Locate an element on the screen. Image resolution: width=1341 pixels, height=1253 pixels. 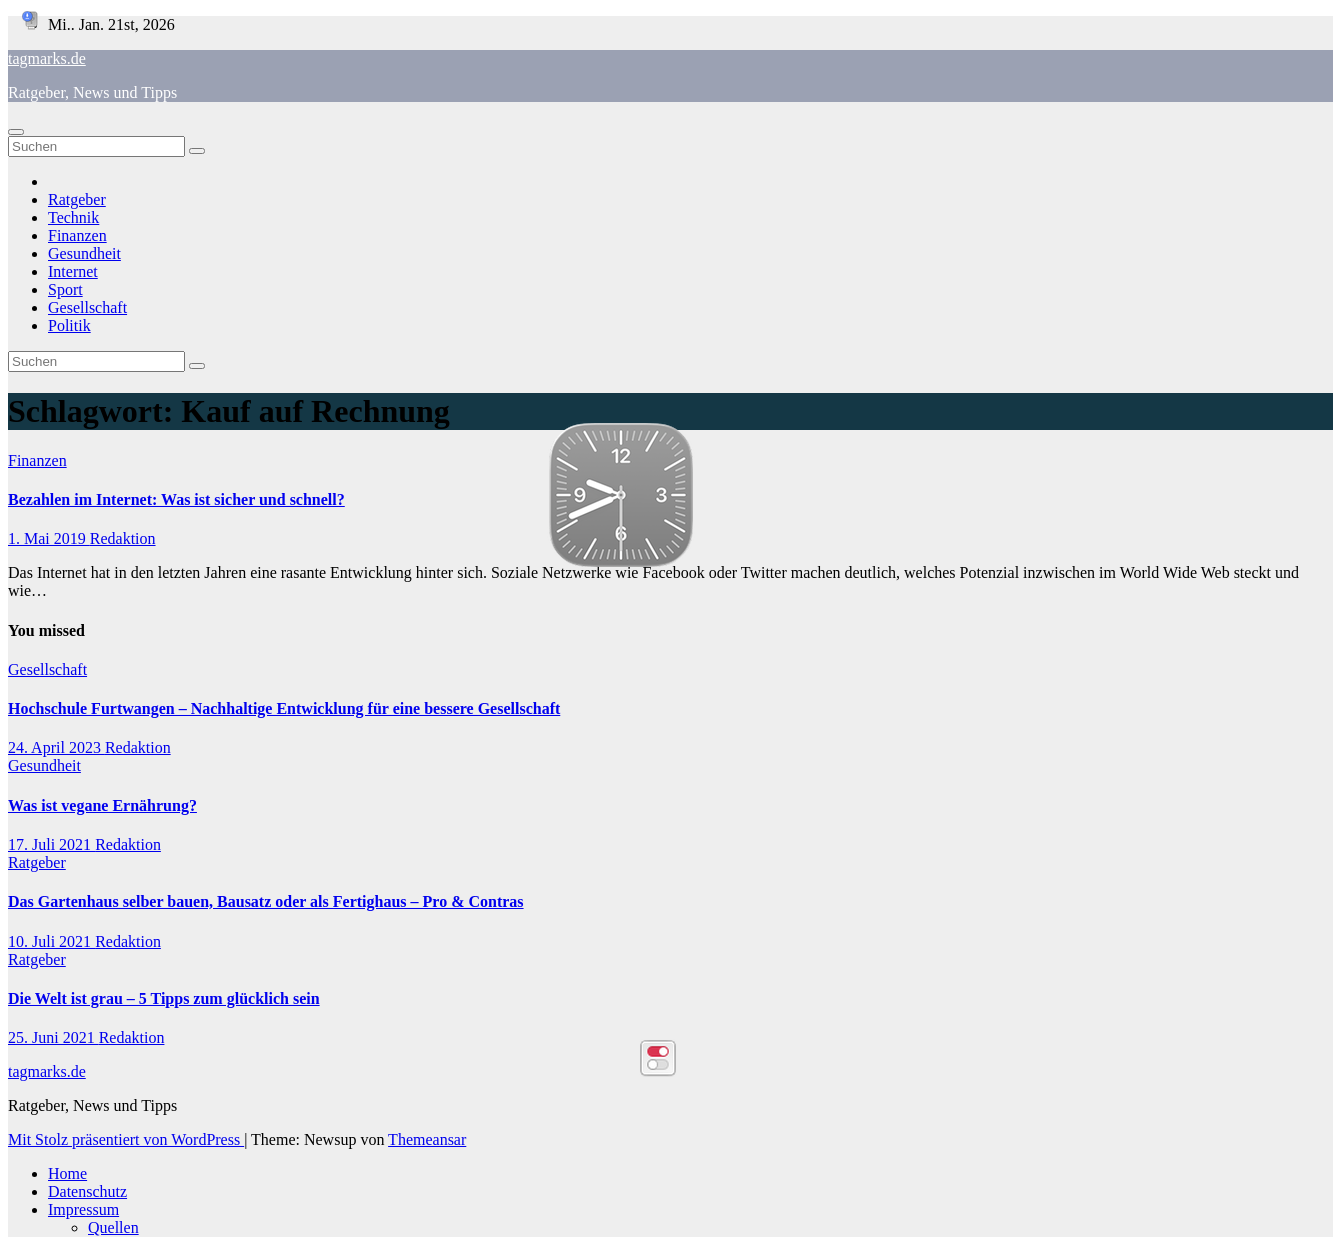
open system tweaks or settings app is located at coordinates (658, 1058).